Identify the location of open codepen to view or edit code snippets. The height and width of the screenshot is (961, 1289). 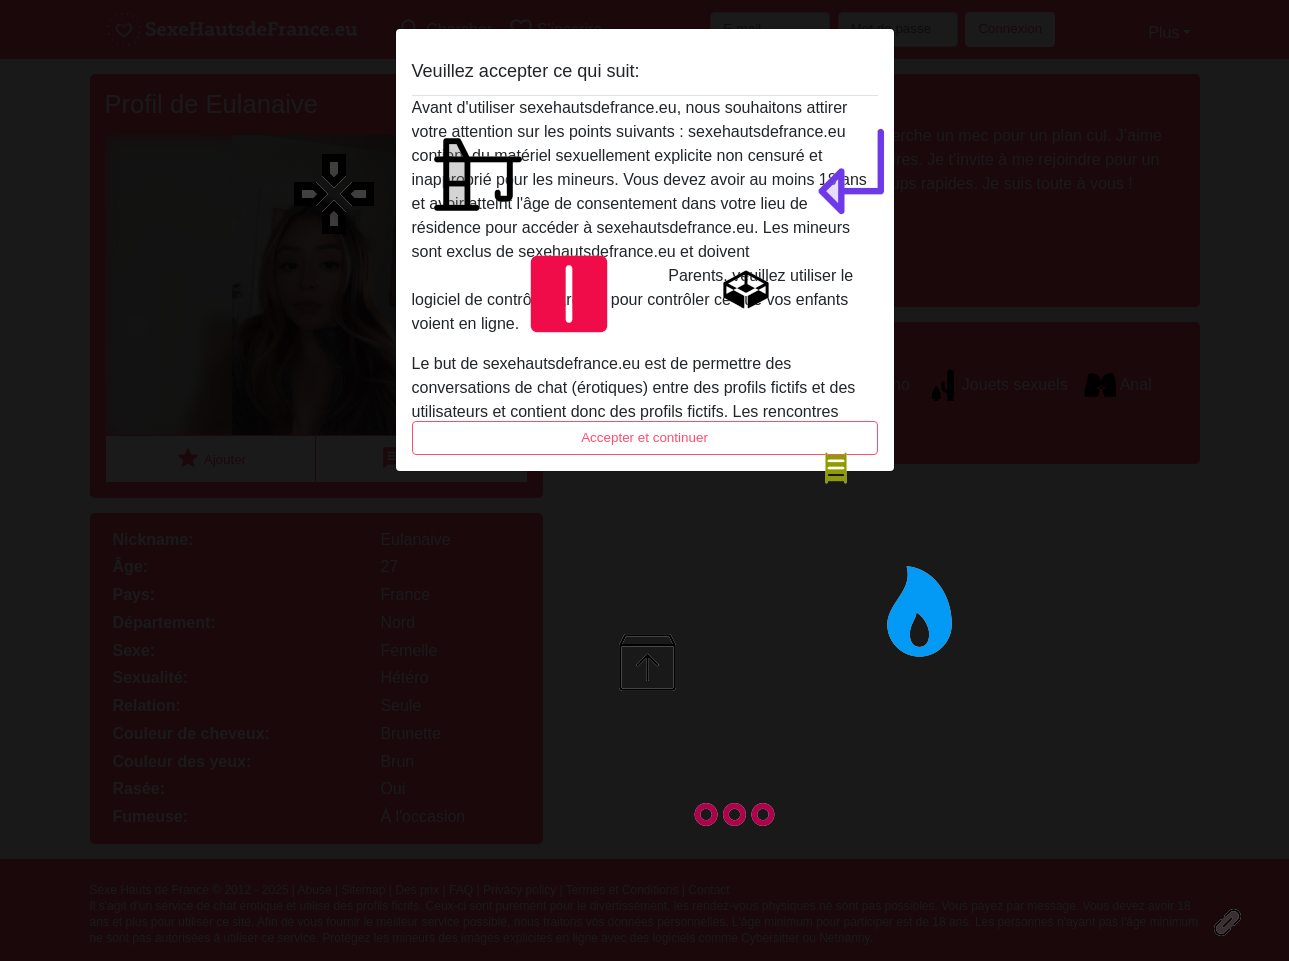
(746, 290).